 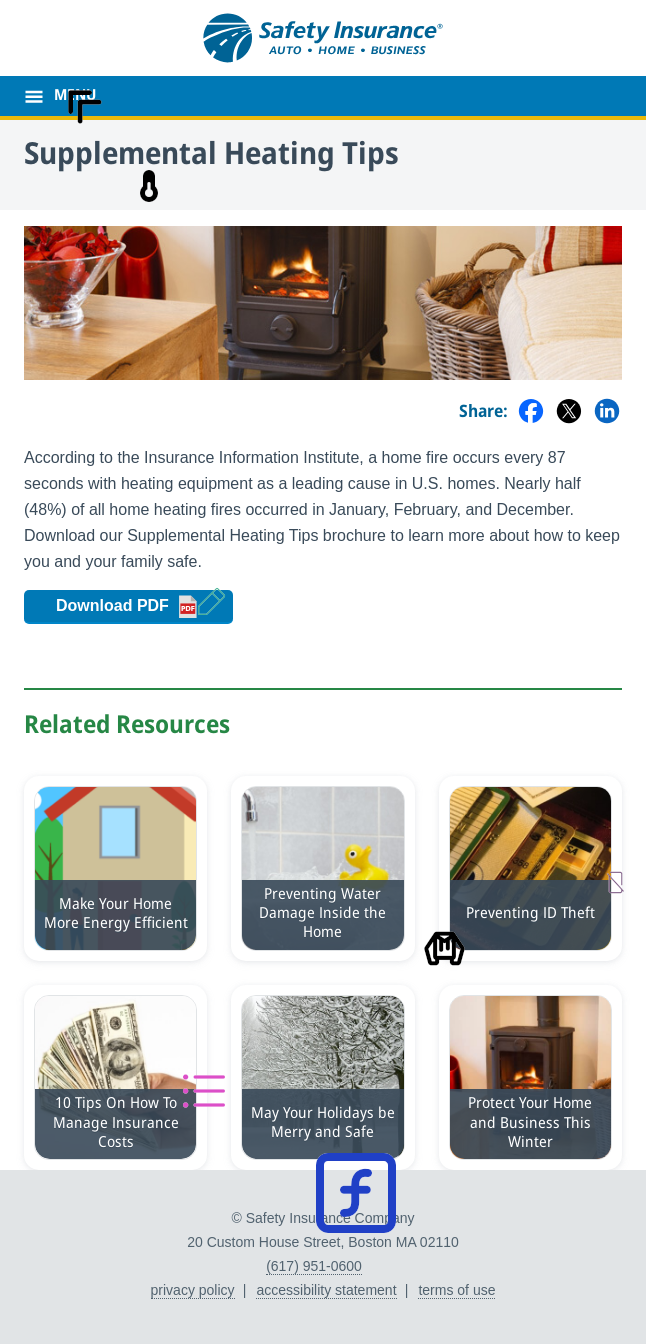 What do you see at coordinates (444, 948) in the screenshot?
I see `browse clothing or apparel items` at bounding box center [444, 948].